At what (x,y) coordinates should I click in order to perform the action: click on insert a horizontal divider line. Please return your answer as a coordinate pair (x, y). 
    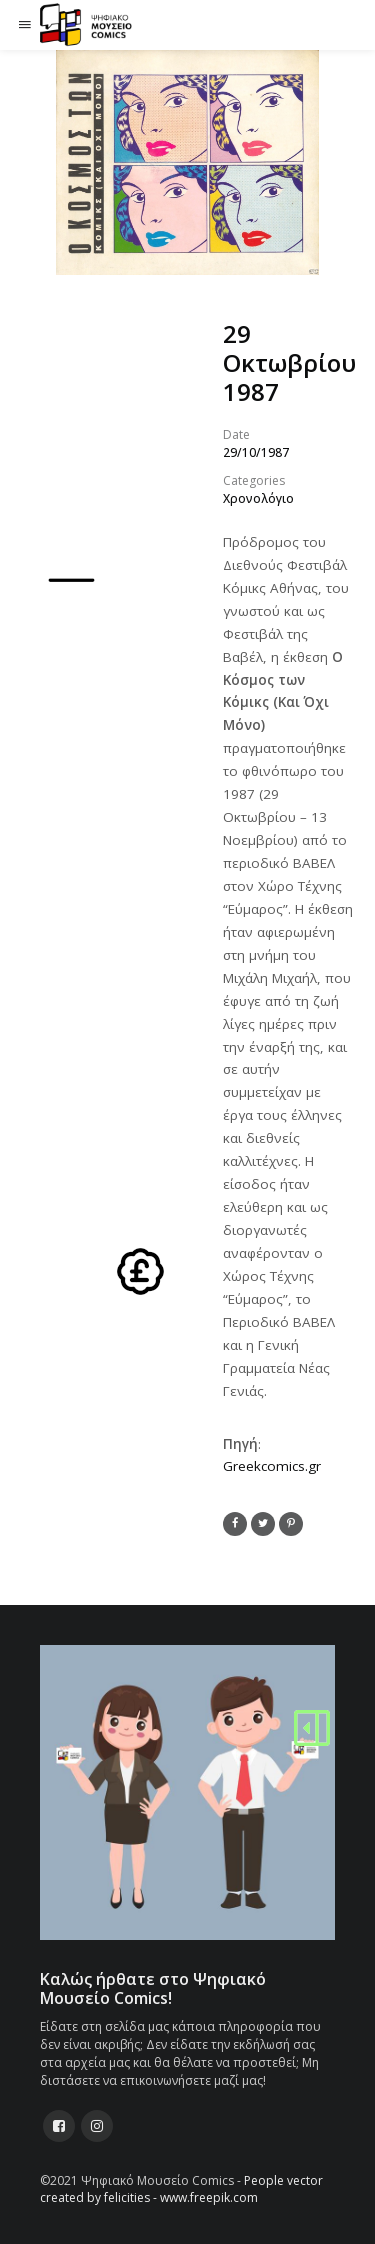
    Looking at the image, I should click on (71, 578).